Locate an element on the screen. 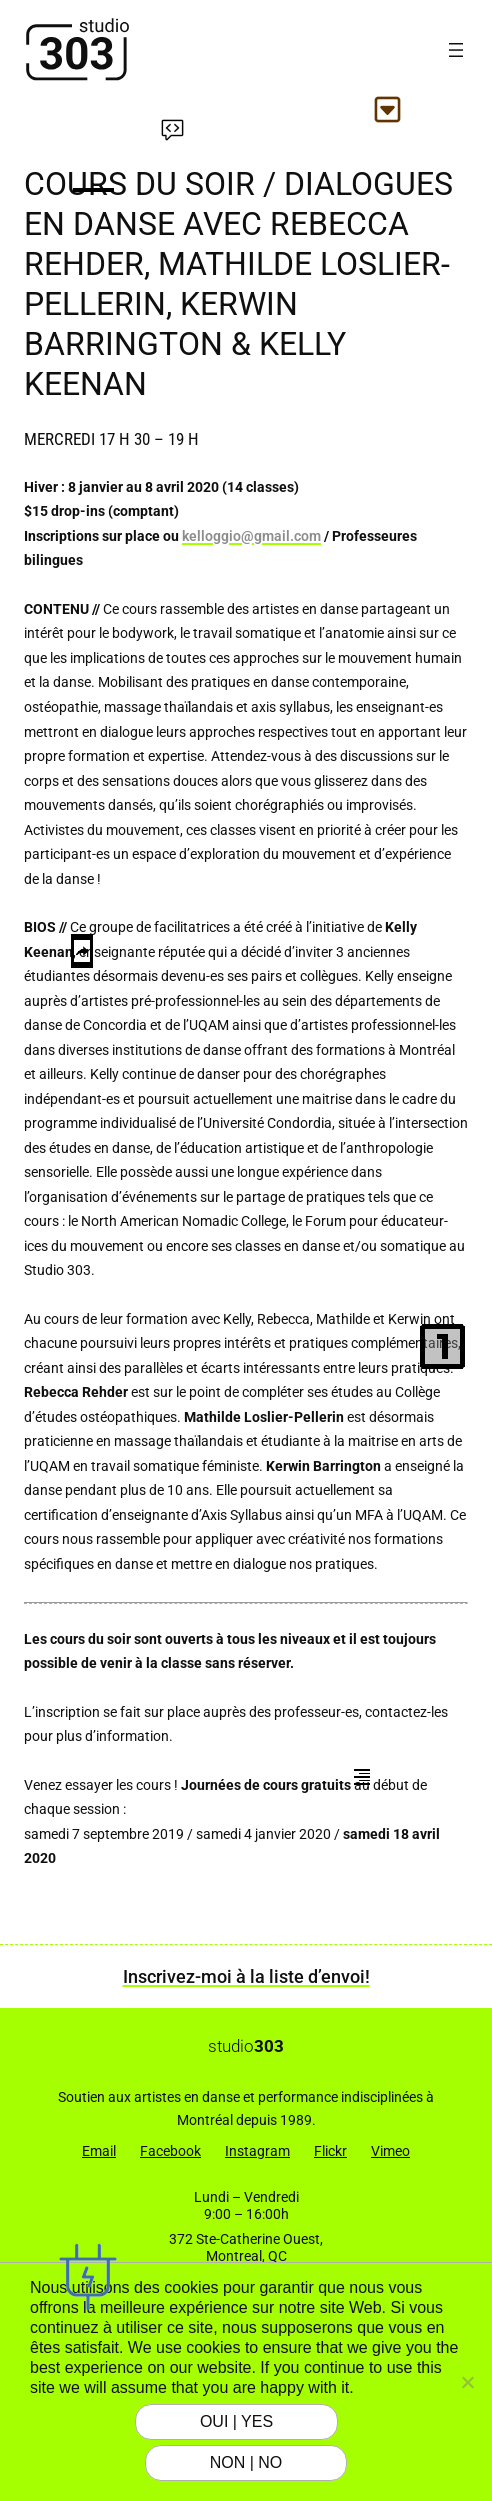  view code review comments is located at coordinates (172, 129).